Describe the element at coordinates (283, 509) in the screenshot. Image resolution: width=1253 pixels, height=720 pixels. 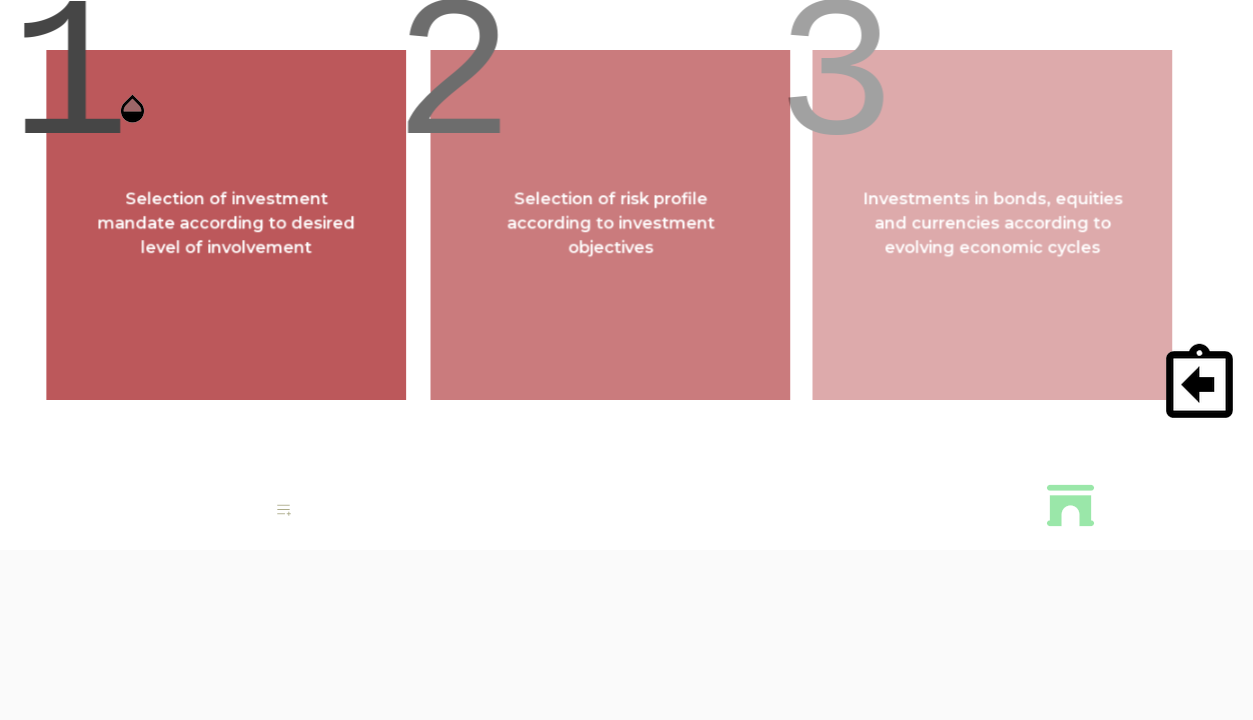
I see `add a new item to the list` at that location.